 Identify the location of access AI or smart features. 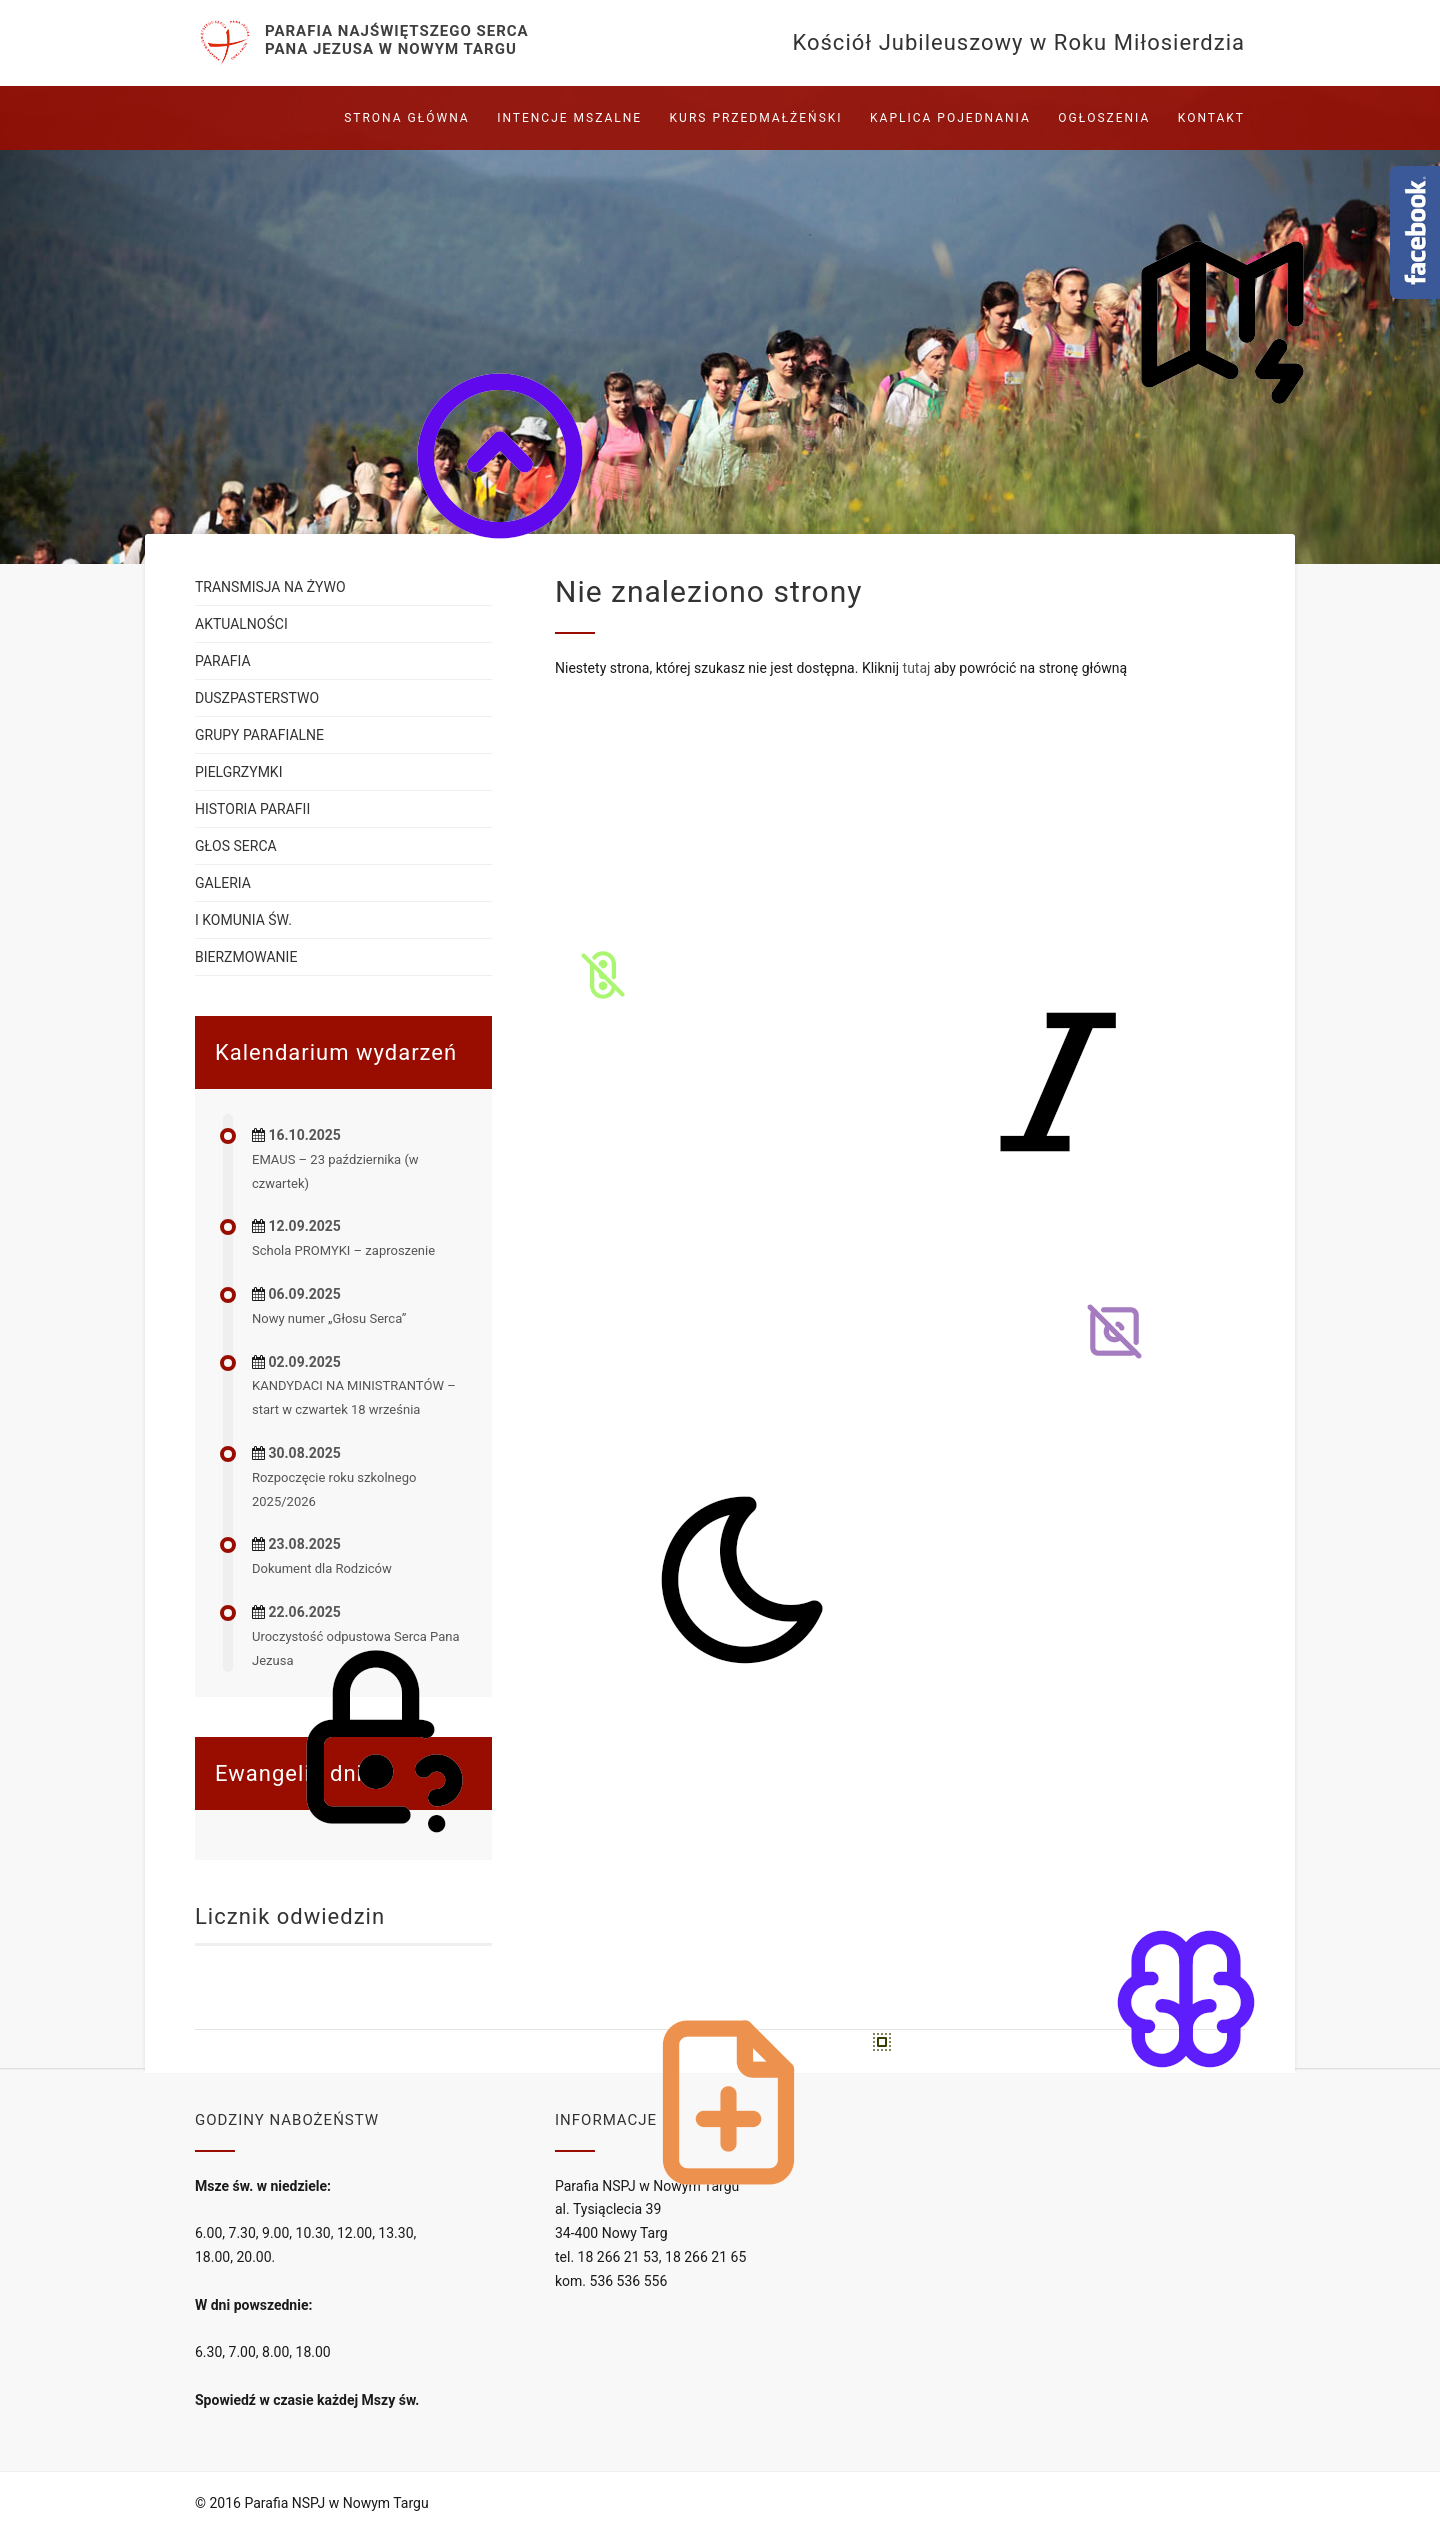
(1186, 1999).